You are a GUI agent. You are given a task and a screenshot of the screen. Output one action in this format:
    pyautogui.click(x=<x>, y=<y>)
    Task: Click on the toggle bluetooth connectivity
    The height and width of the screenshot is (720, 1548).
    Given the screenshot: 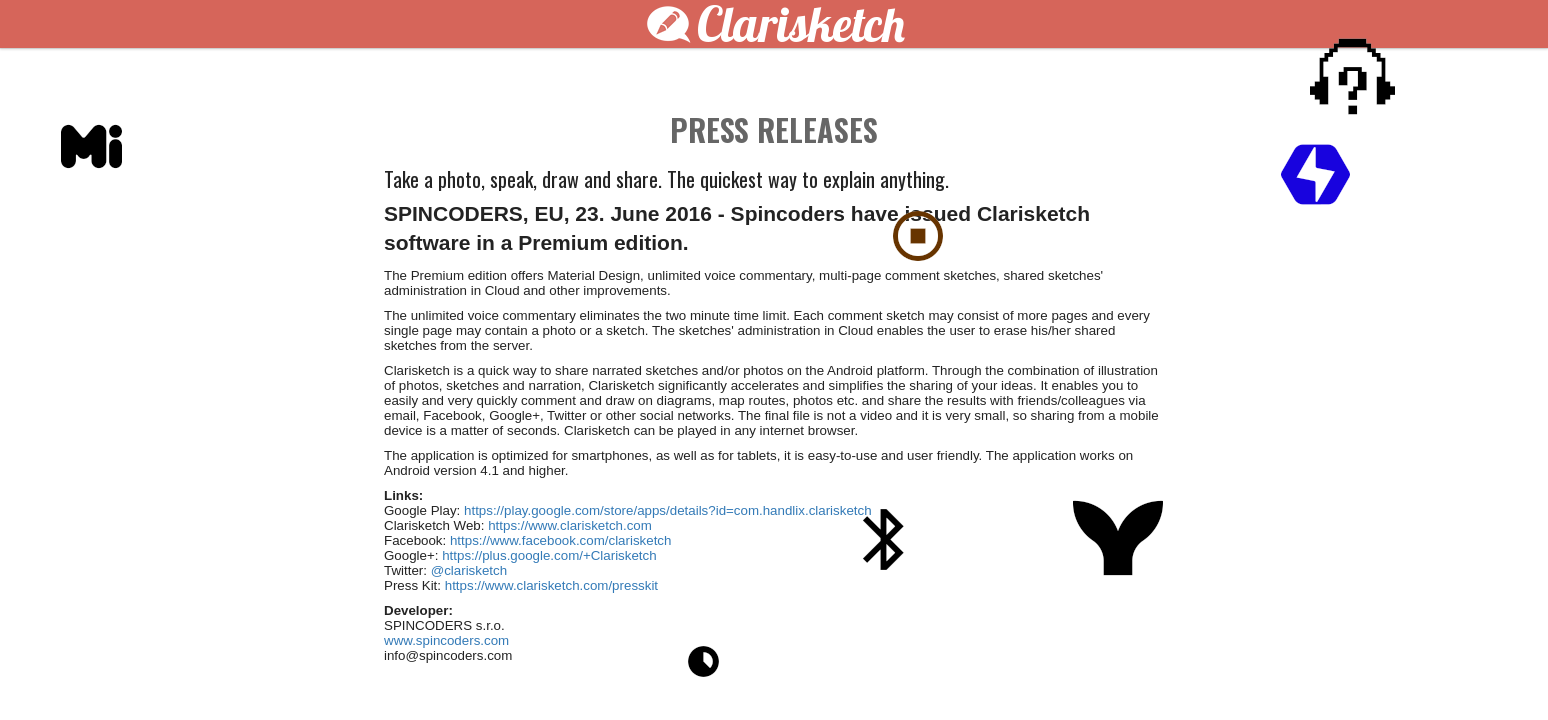 What is the action you would take?
    pyautogui.click(x=883, y=539)
    